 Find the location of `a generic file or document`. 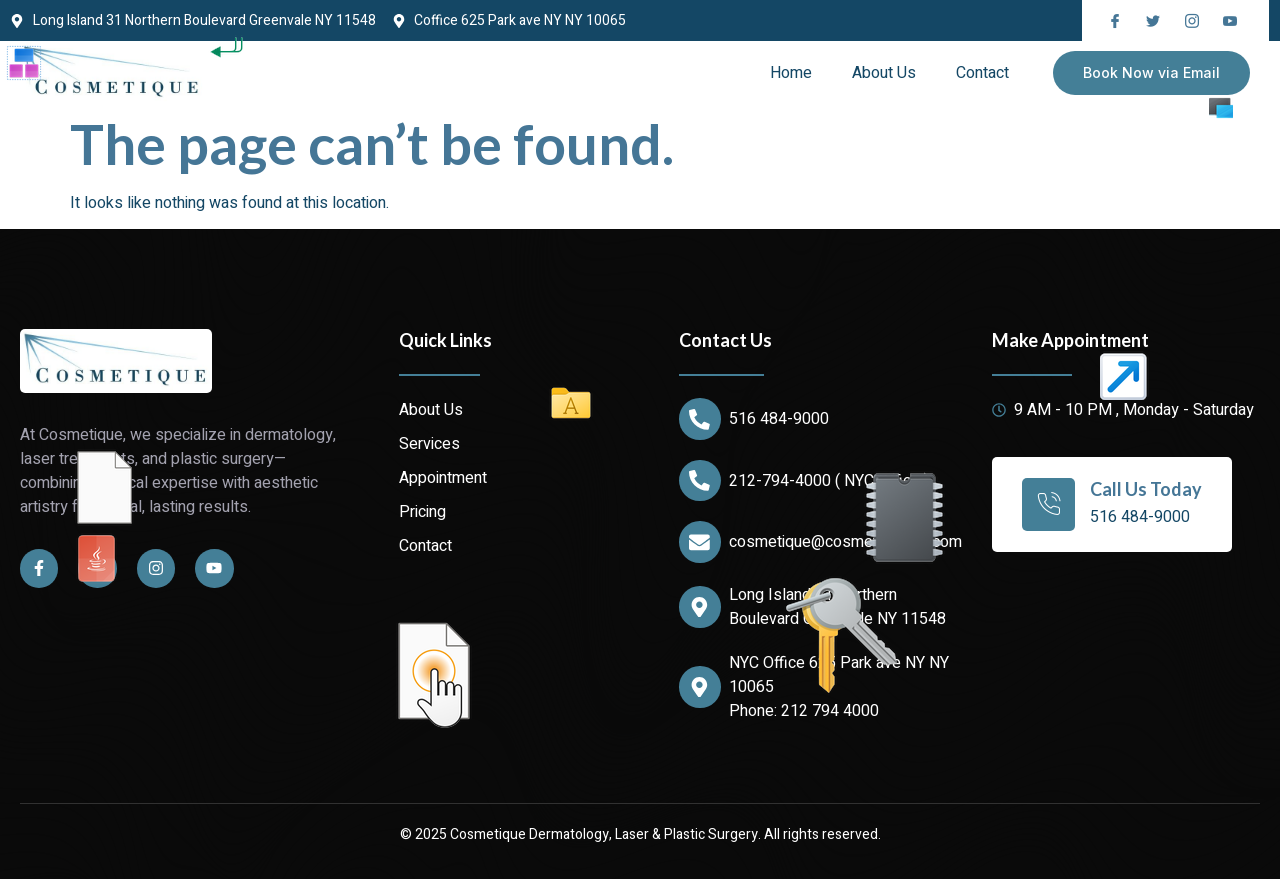

a generic file or document is located at coordinates (104, 487).